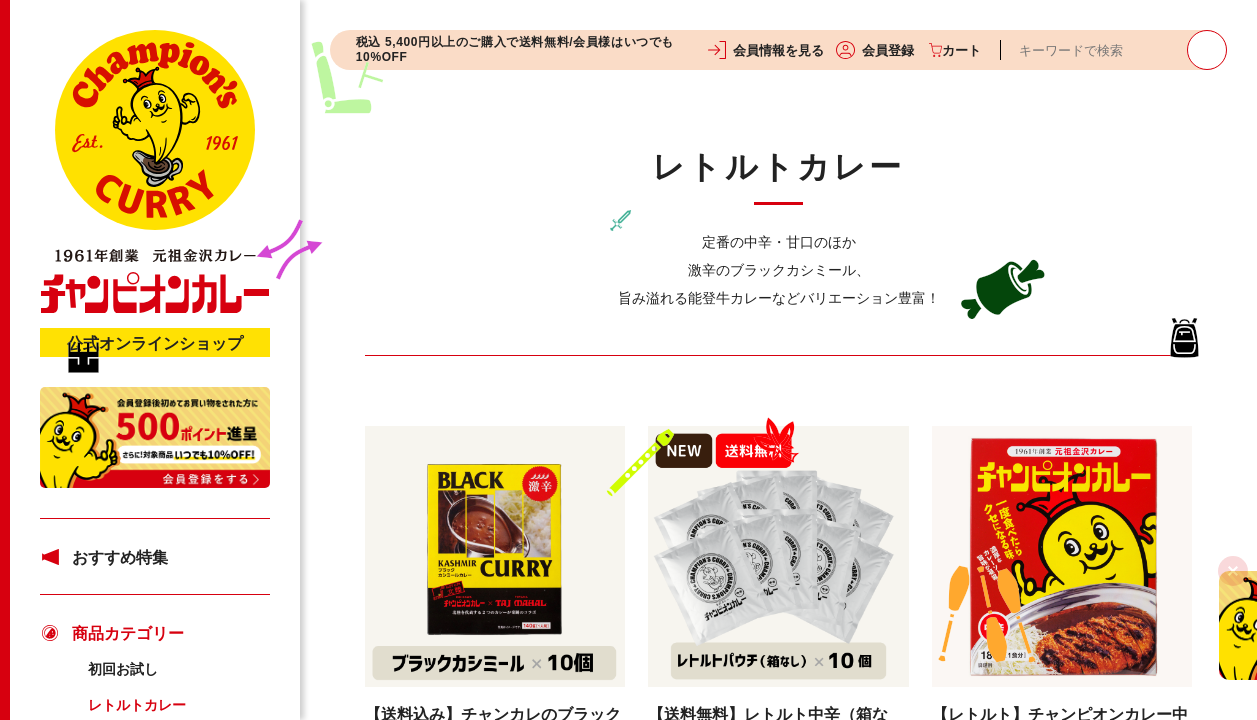  Describe the element at coordinates (83, 357) in the screenshot. I see `castle or fortress icon for strategy games` at that location.